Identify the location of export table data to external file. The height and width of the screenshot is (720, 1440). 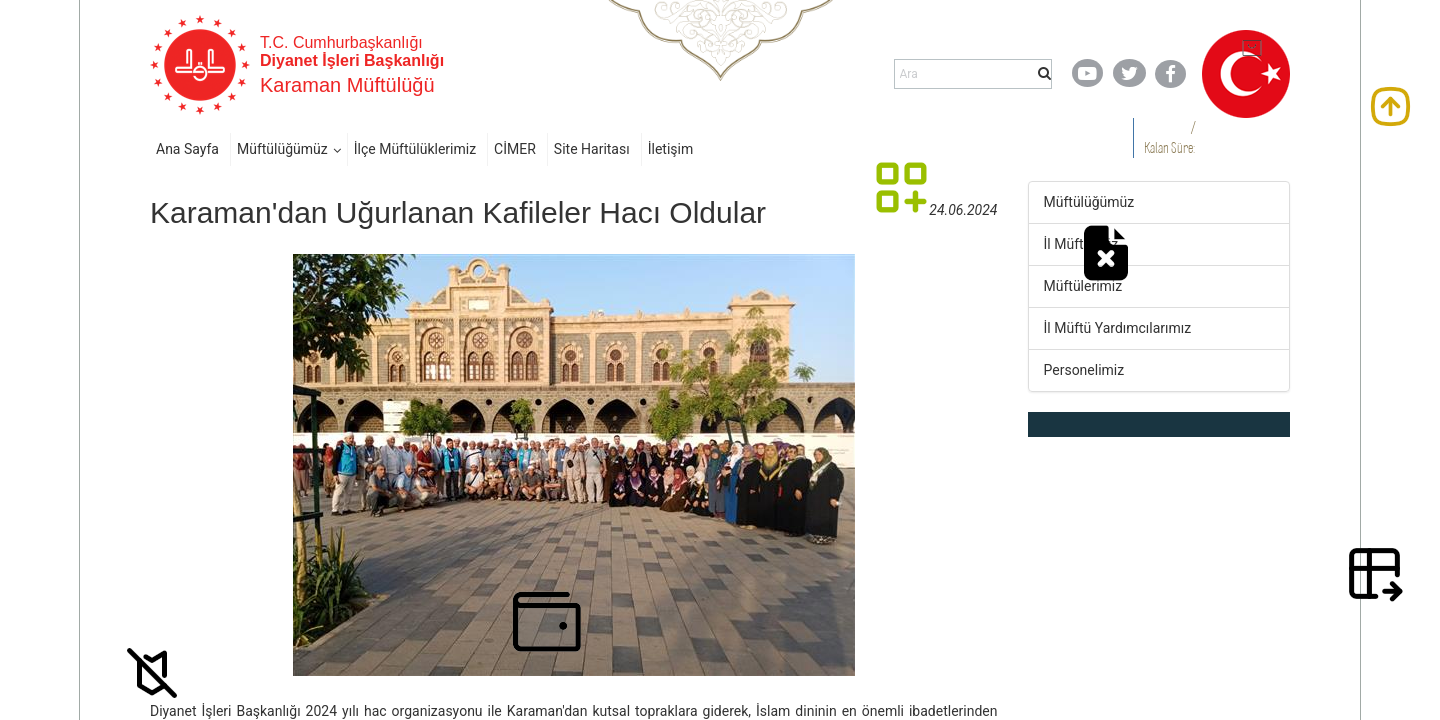
(1374, 573).